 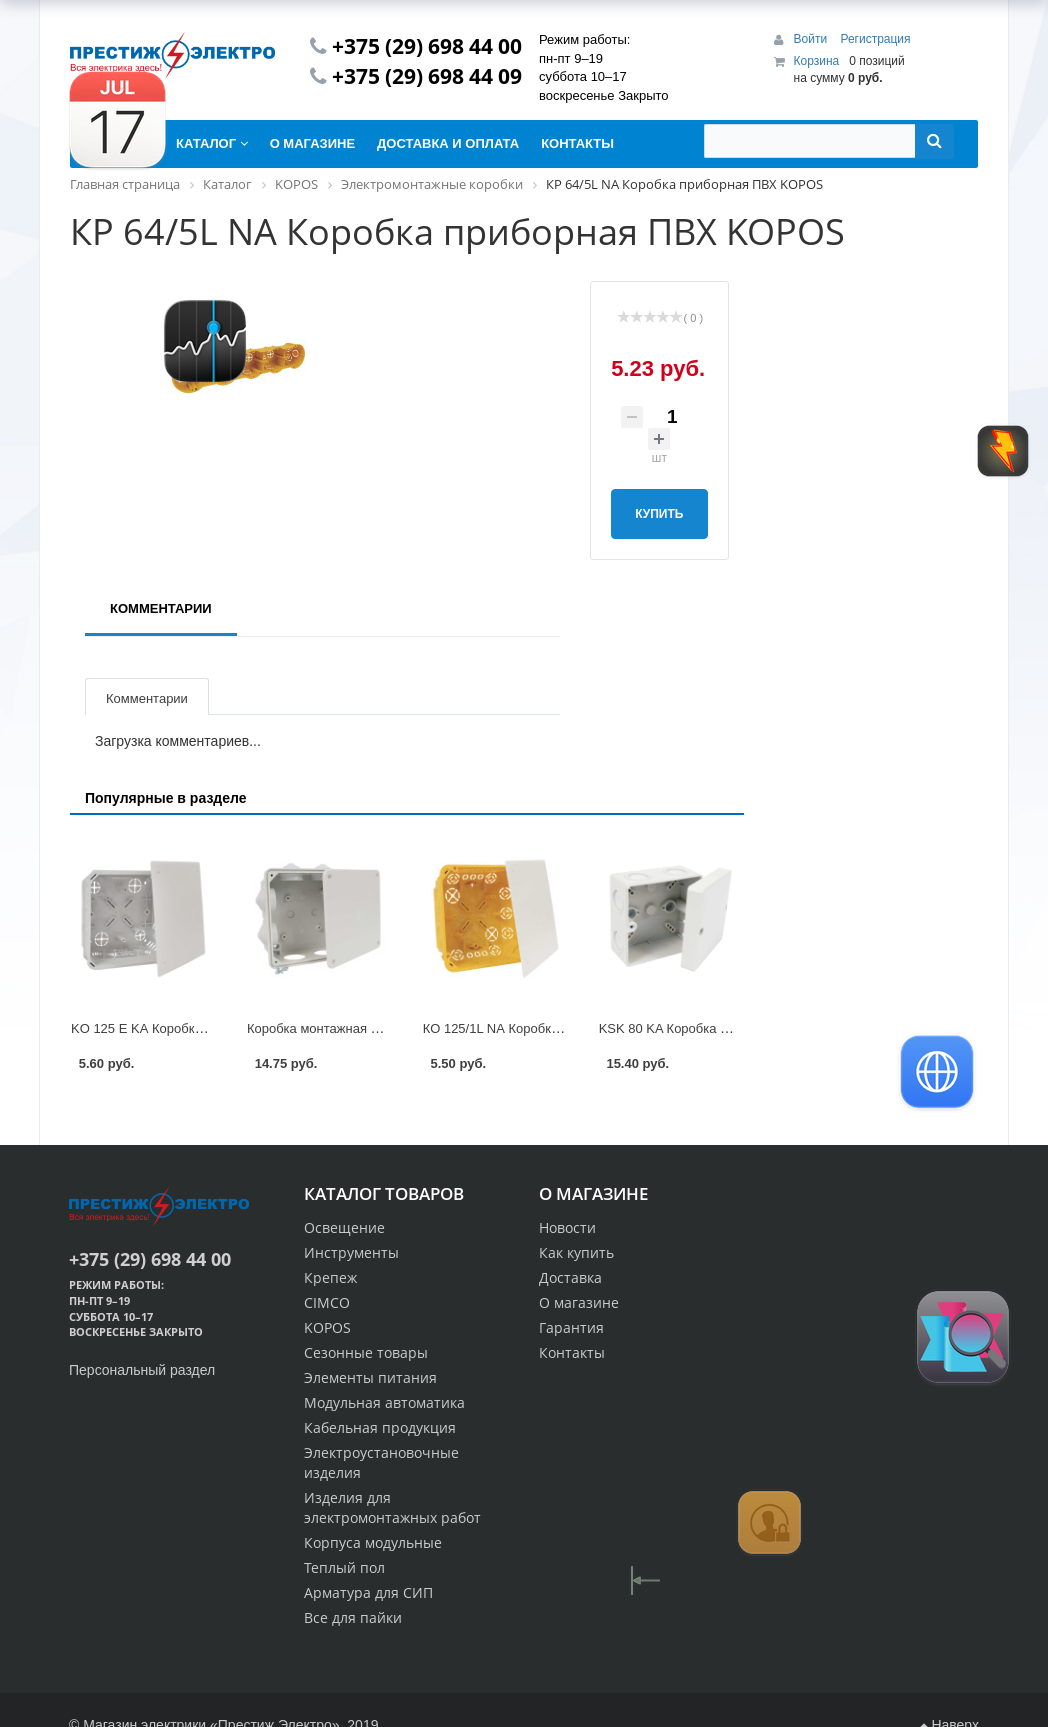 I want to click on open the stocks app, so click(x=205, y=341).